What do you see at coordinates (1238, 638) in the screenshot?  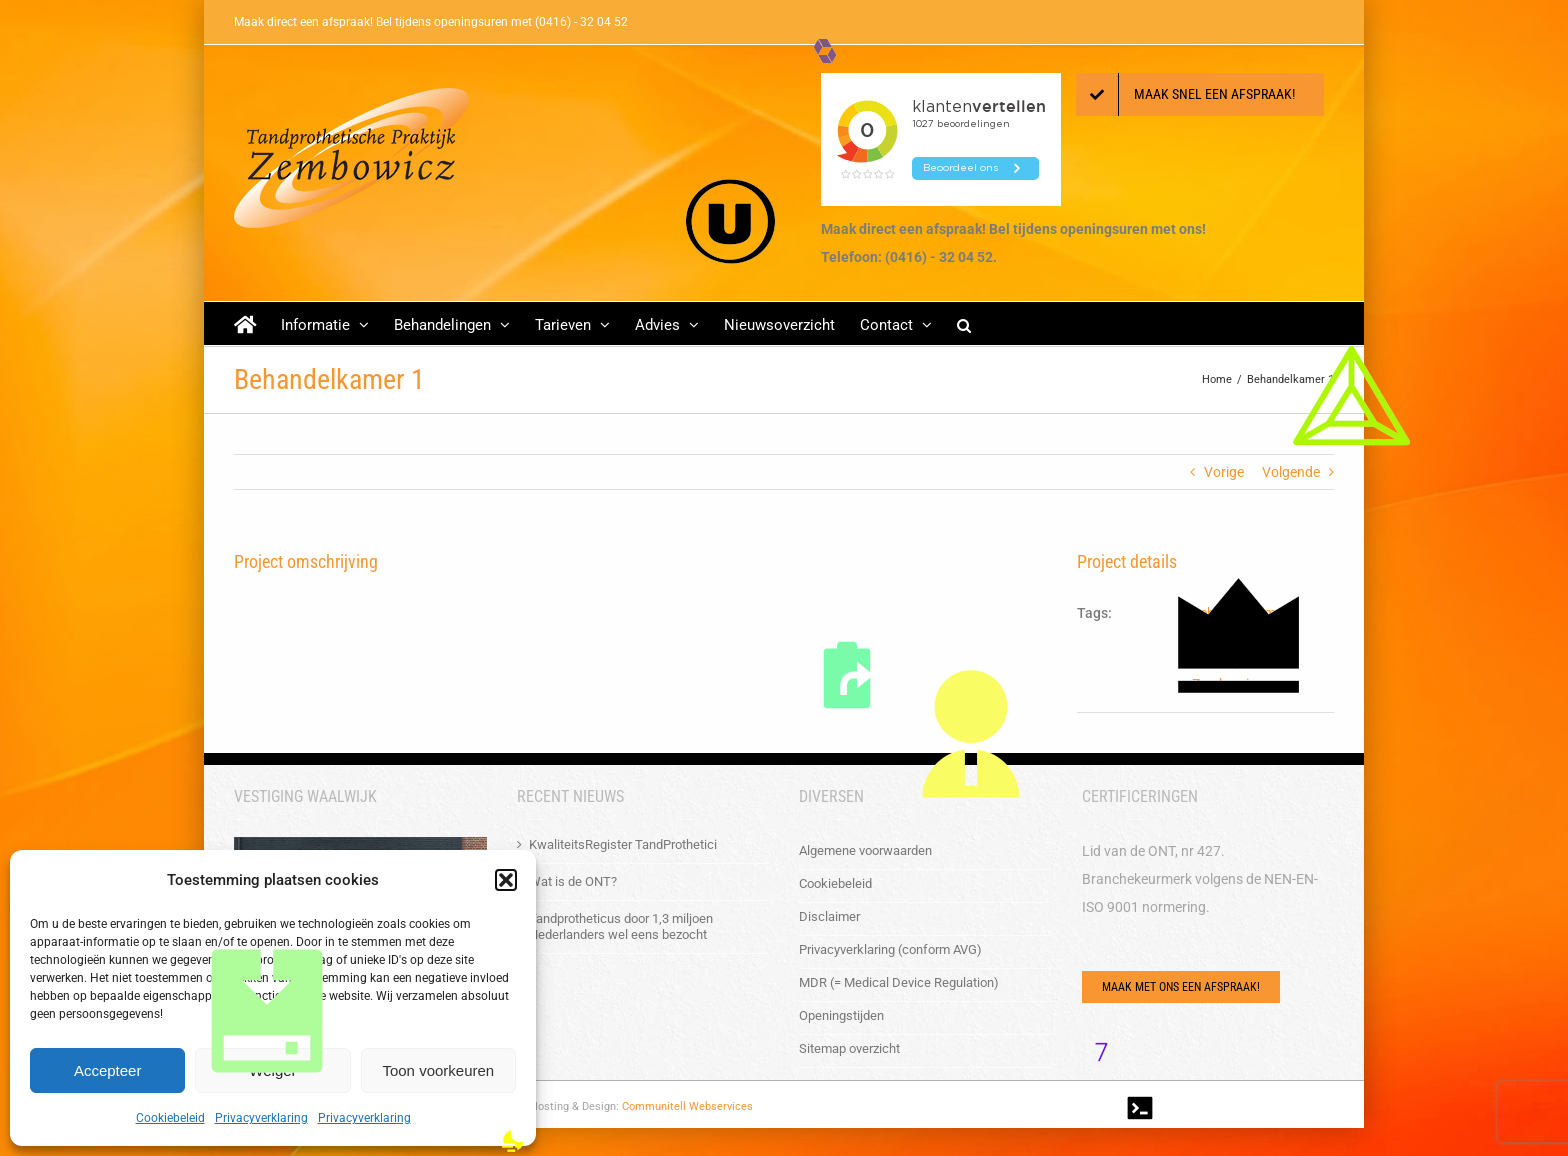 I see `indicates VIP or premium membership status` at bounding box center [1238, 638].